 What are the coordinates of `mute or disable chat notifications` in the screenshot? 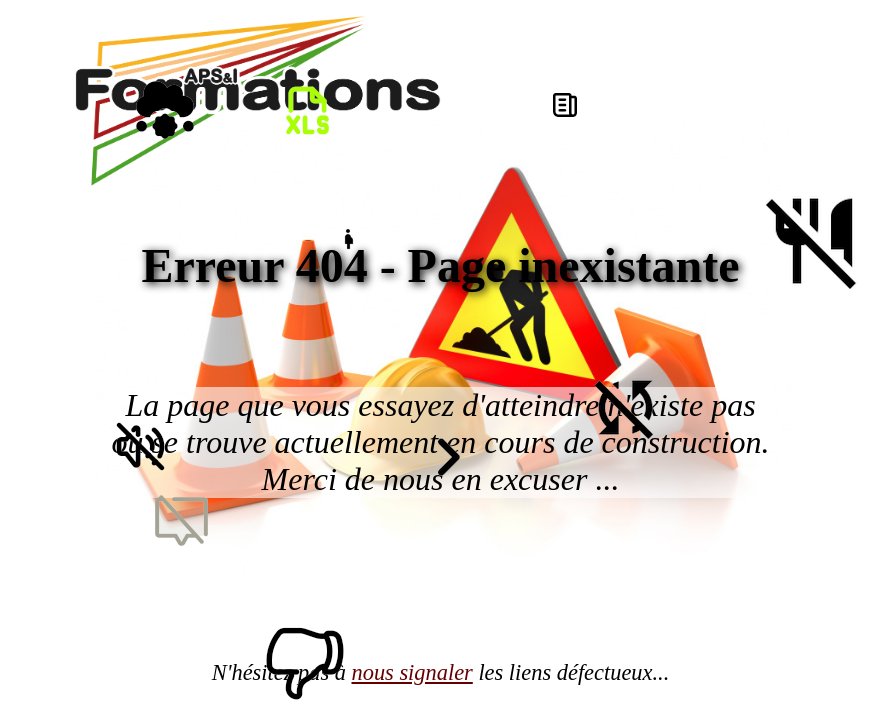 It's located at (181, 519).